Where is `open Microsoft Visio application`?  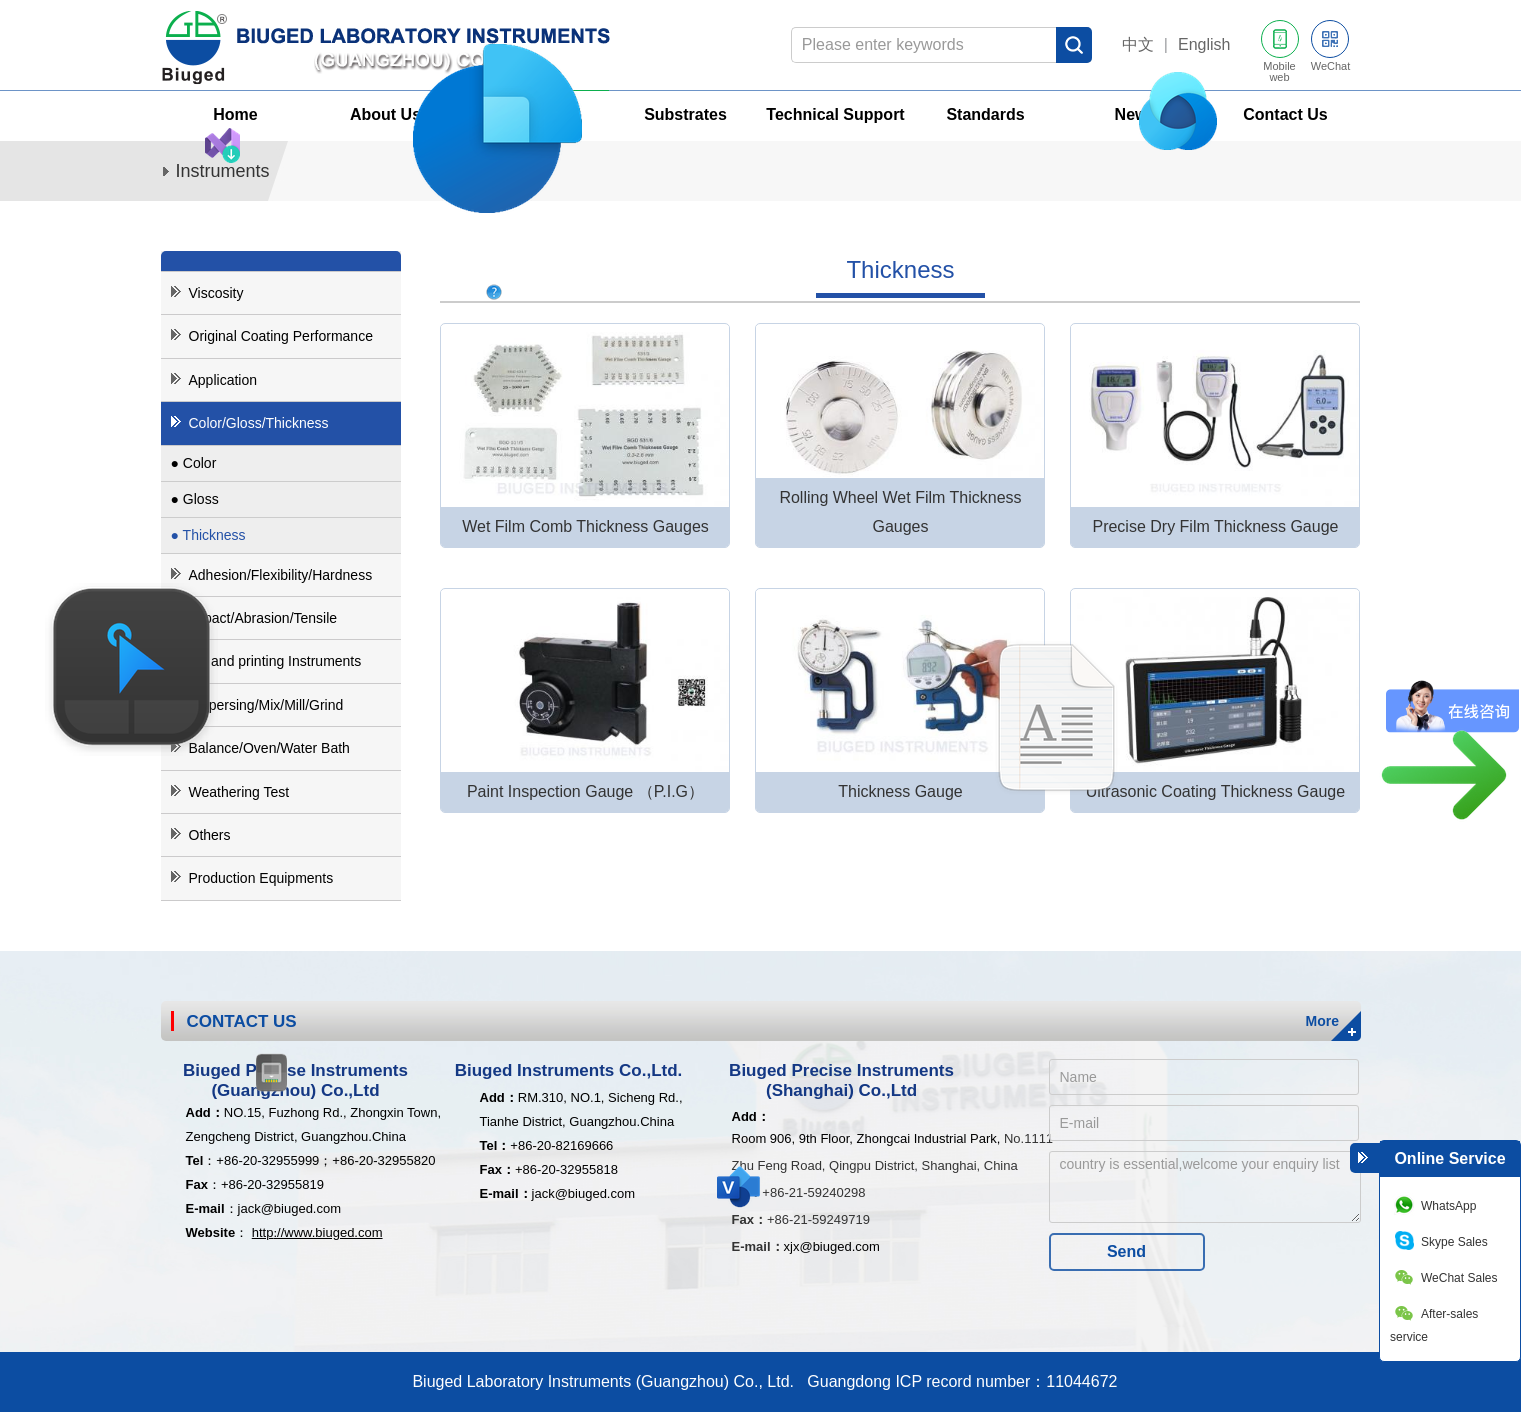 open Microsoft Visio application is located at coordinates (739, 1187).